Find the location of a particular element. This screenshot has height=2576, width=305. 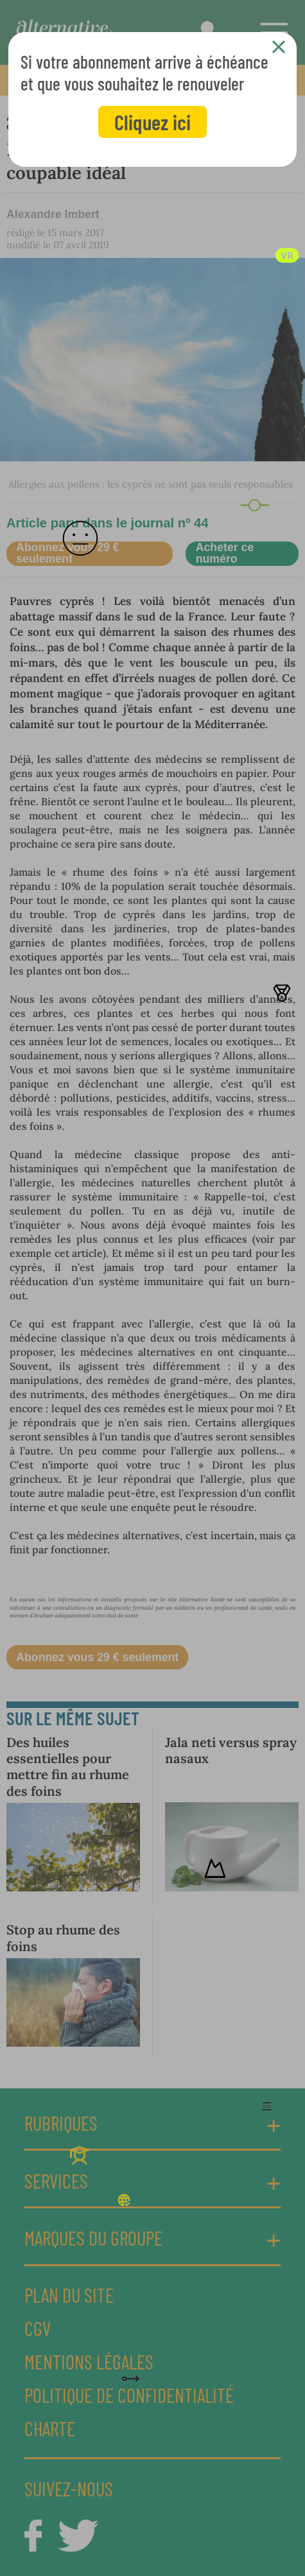

website or domain verified is located at coordinates (124, 2200).